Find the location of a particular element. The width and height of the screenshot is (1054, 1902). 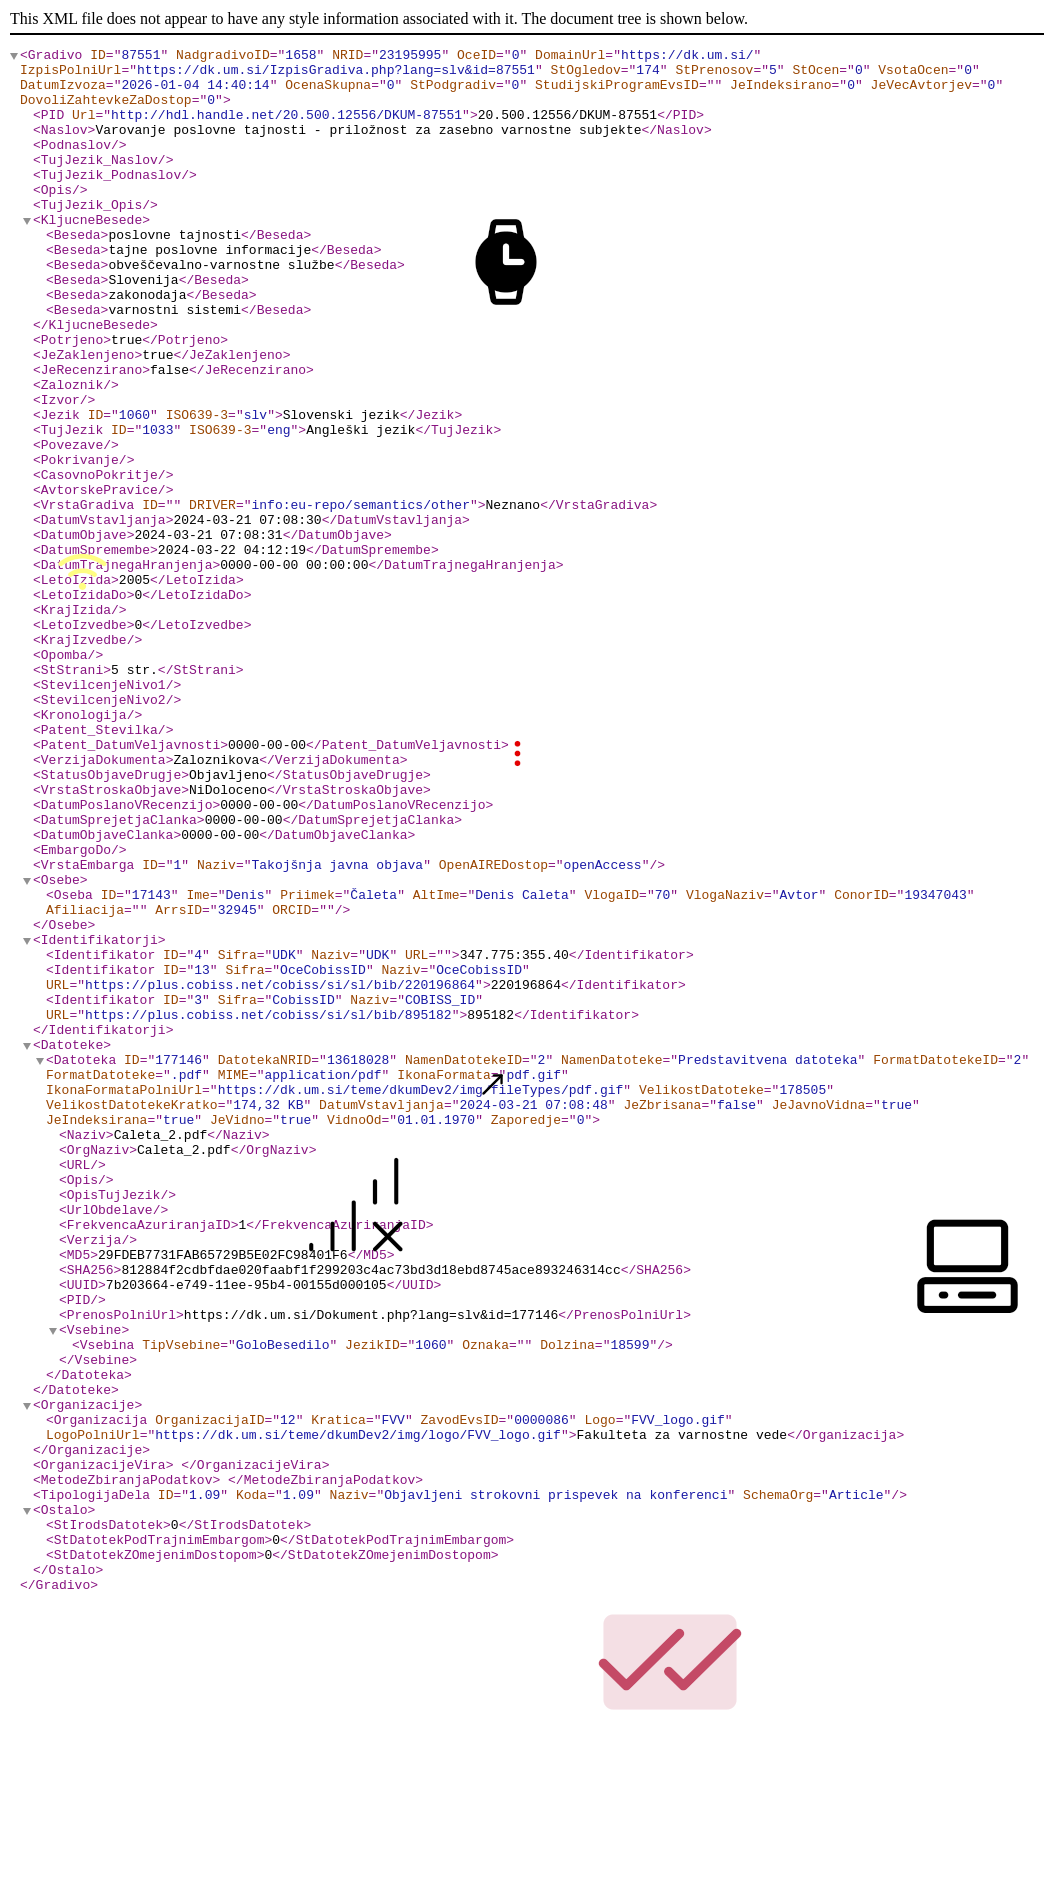

view time or clock settings is located at coordinates (506, 262).